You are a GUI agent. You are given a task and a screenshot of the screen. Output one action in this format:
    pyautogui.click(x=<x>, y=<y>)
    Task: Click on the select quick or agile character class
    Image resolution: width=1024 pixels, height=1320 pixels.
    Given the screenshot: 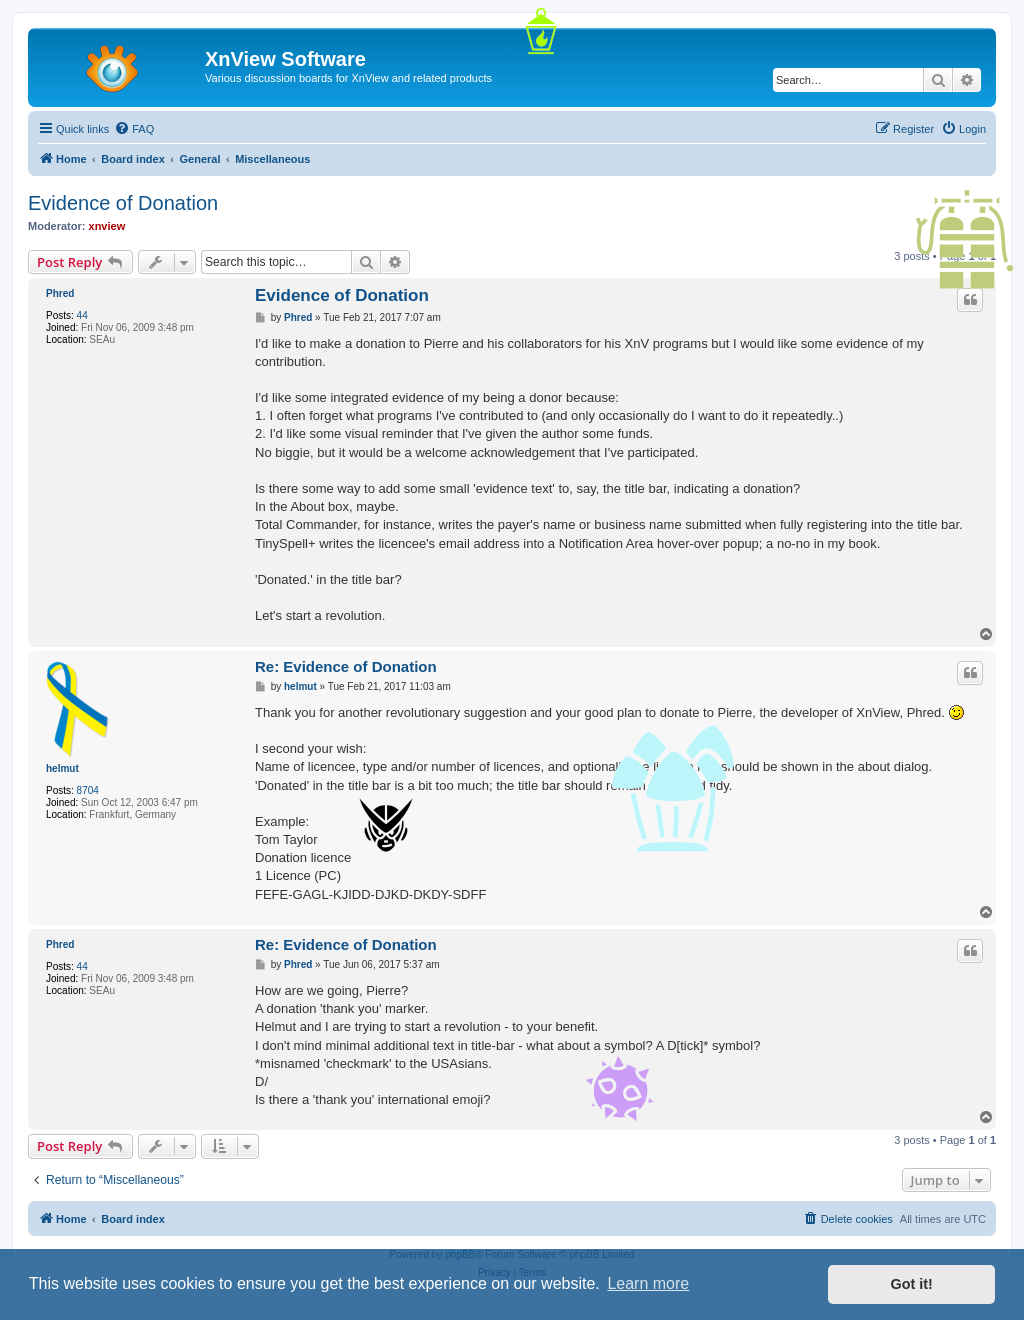 What is the action you would take?
    pyautogui.click(x=386, y=825)
    